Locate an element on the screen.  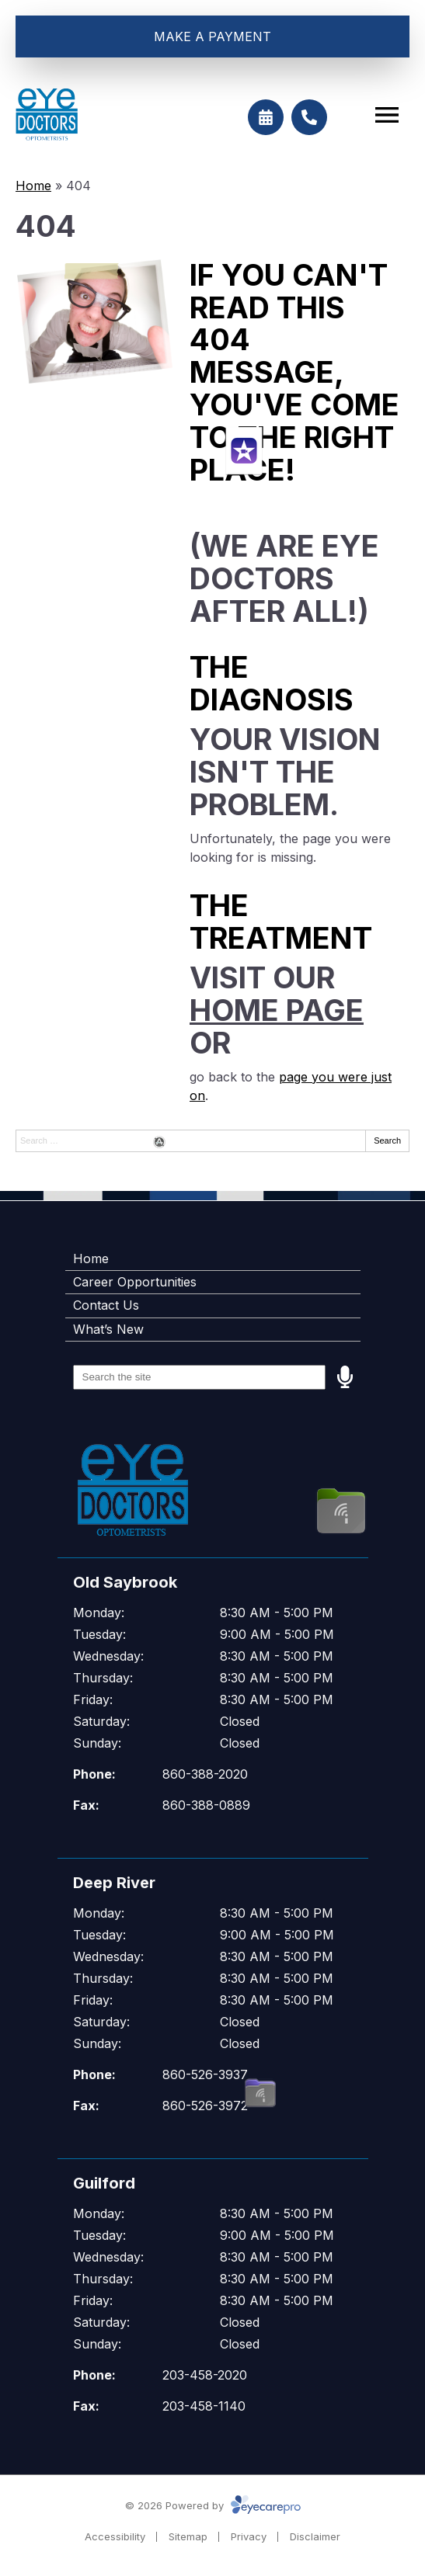
open insync cloud sync folder is located at coordinates (260, 2092).